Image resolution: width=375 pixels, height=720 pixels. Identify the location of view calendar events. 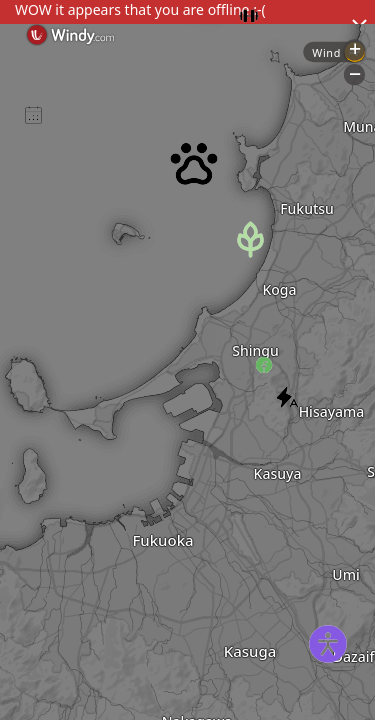
(33, 115).